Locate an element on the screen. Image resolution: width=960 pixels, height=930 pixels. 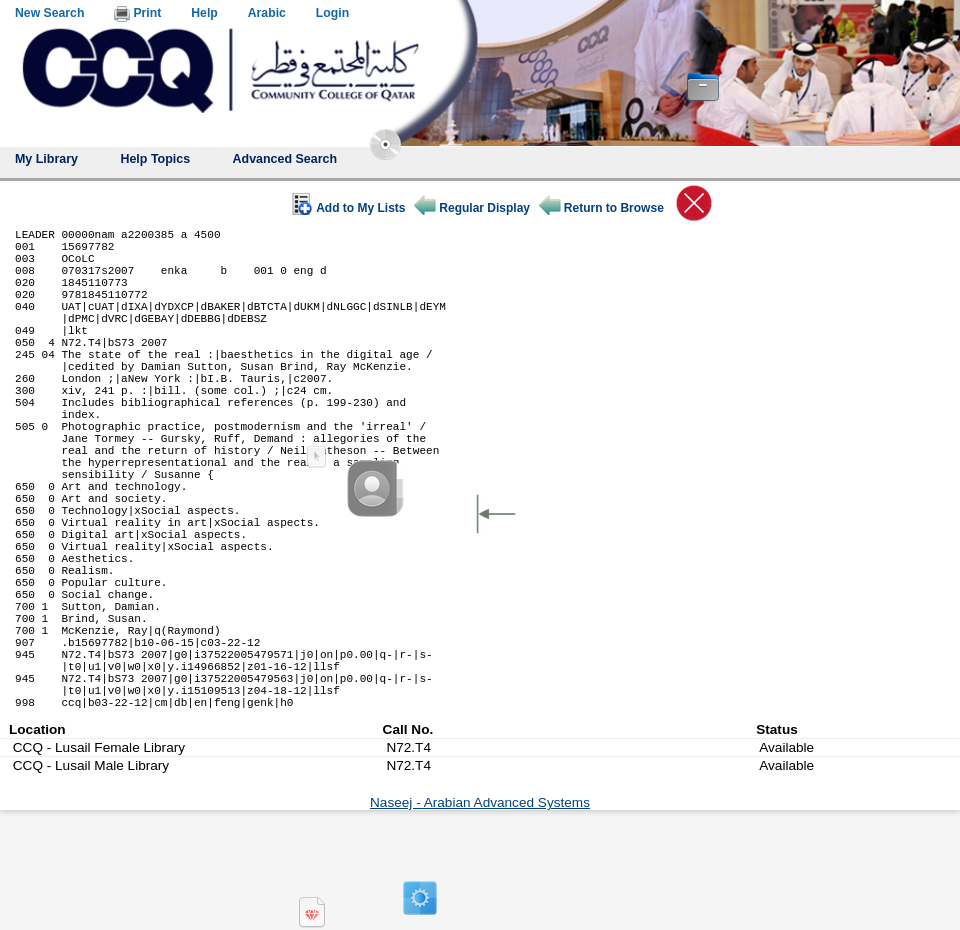
cursor image file type is located at coordinates (316, 456).